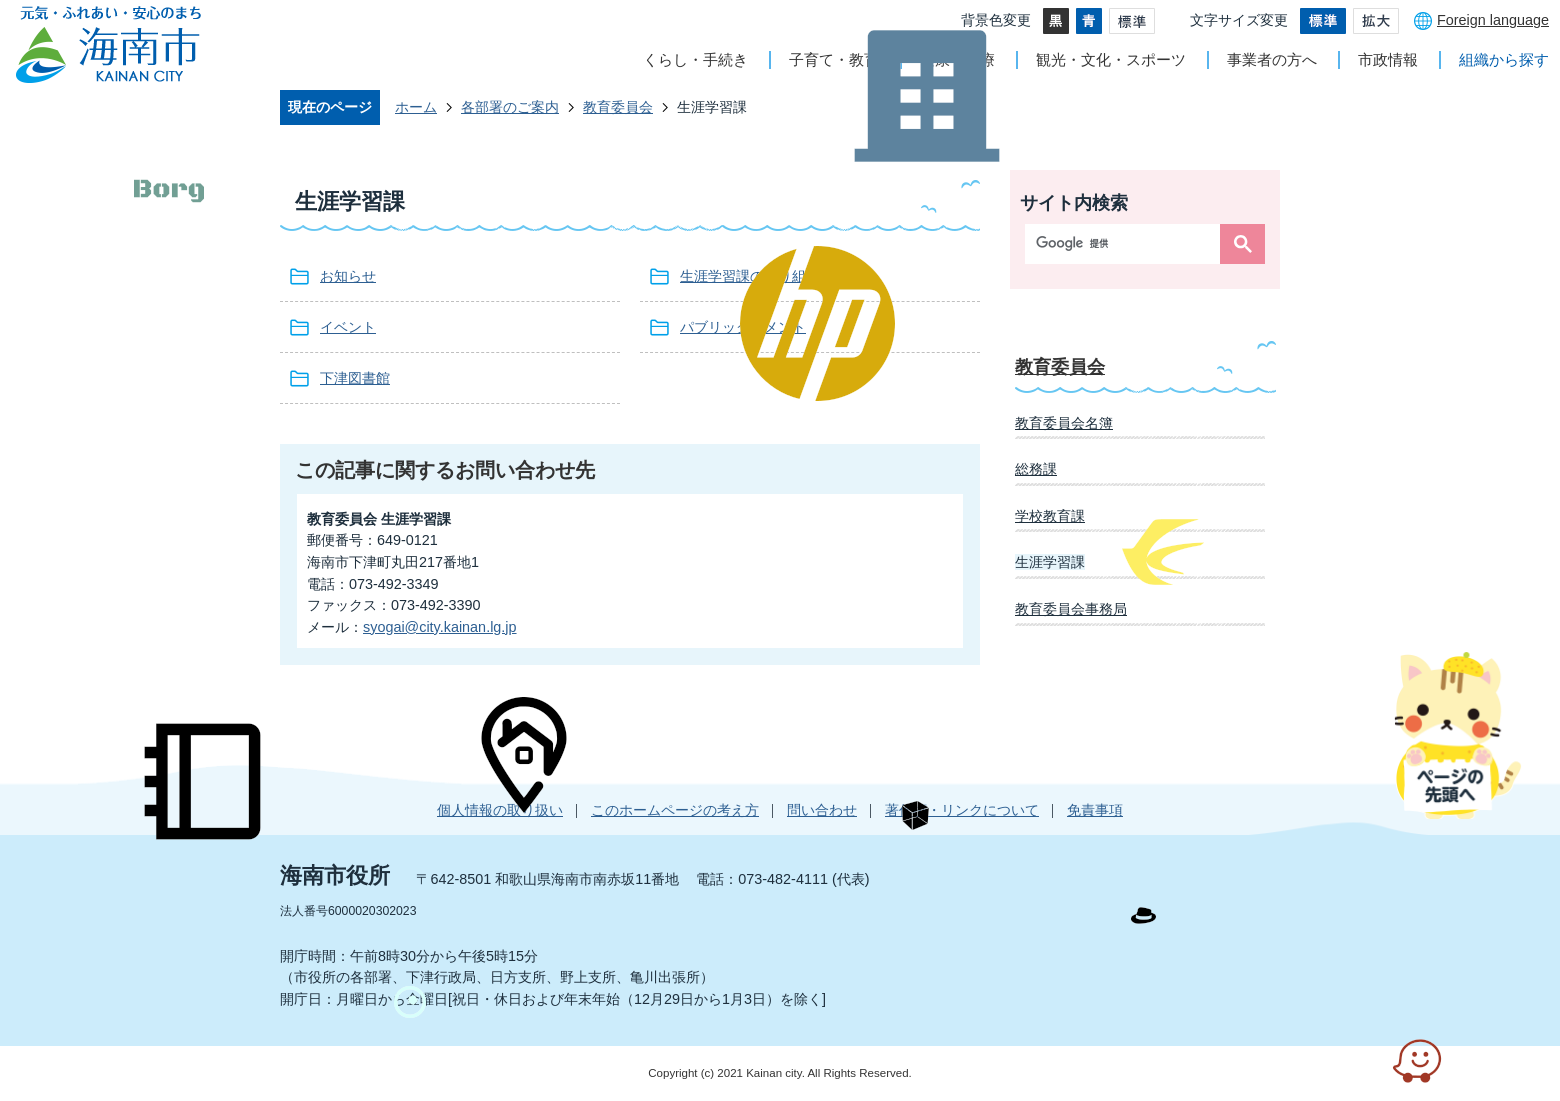 The width and height of the screenshot is (1560, 1101). Describe the element at coordinates (927, 96) in the screenshot. I see `view building or property details` at that location.